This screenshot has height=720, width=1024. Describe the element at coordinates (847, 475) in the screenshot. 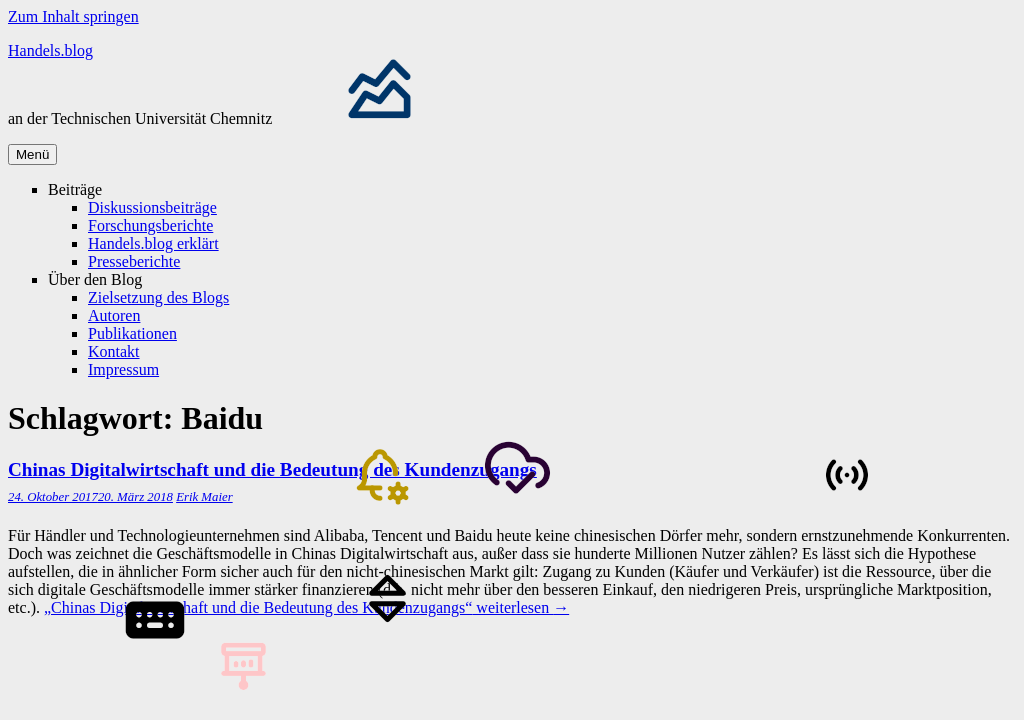

I see `connect to a wireless access point` at that location.